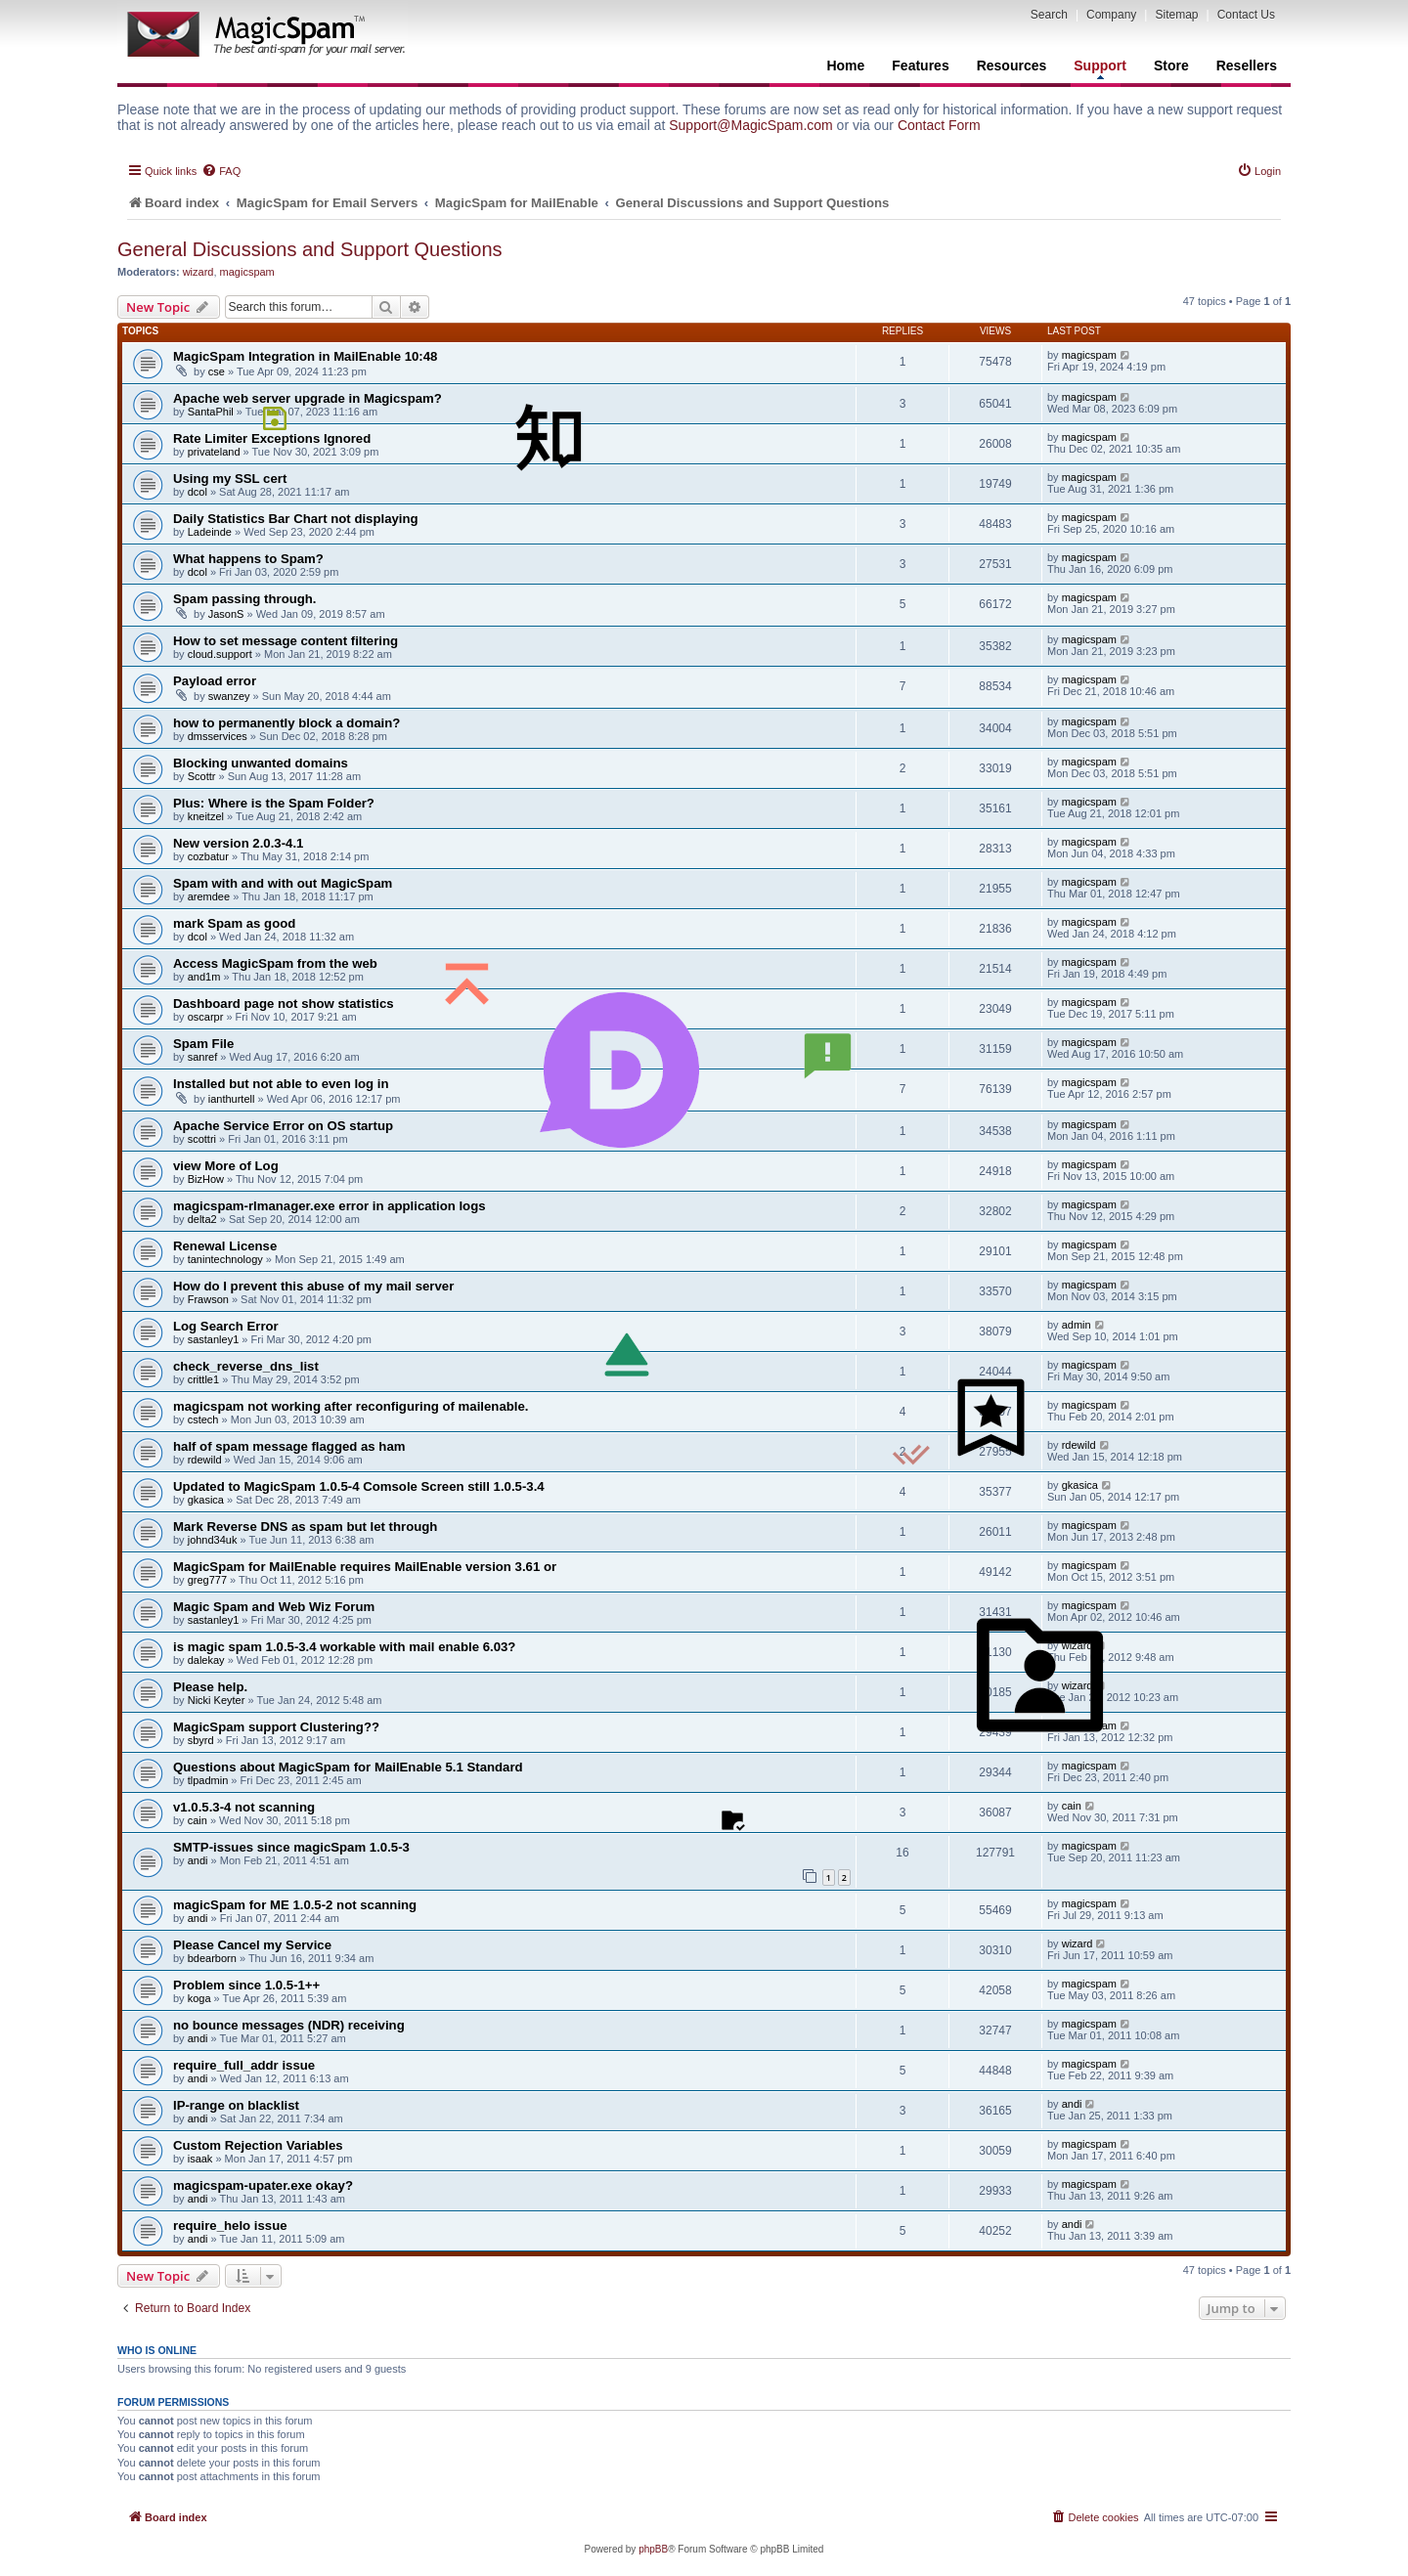 The image size is (1408, 2576). I want to click on bookmark this item as a favorite, so click(990, 1416).